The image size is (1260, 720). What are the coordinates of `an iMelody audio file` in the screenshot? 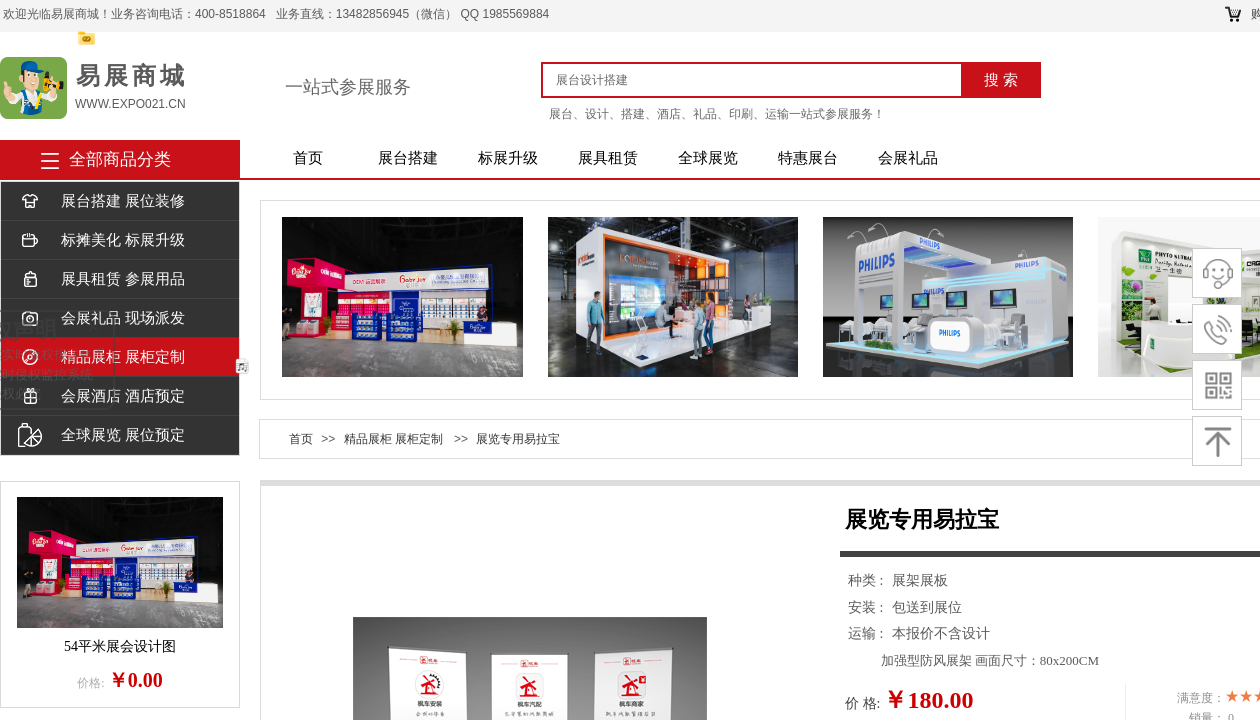 It's located at (242, 366).